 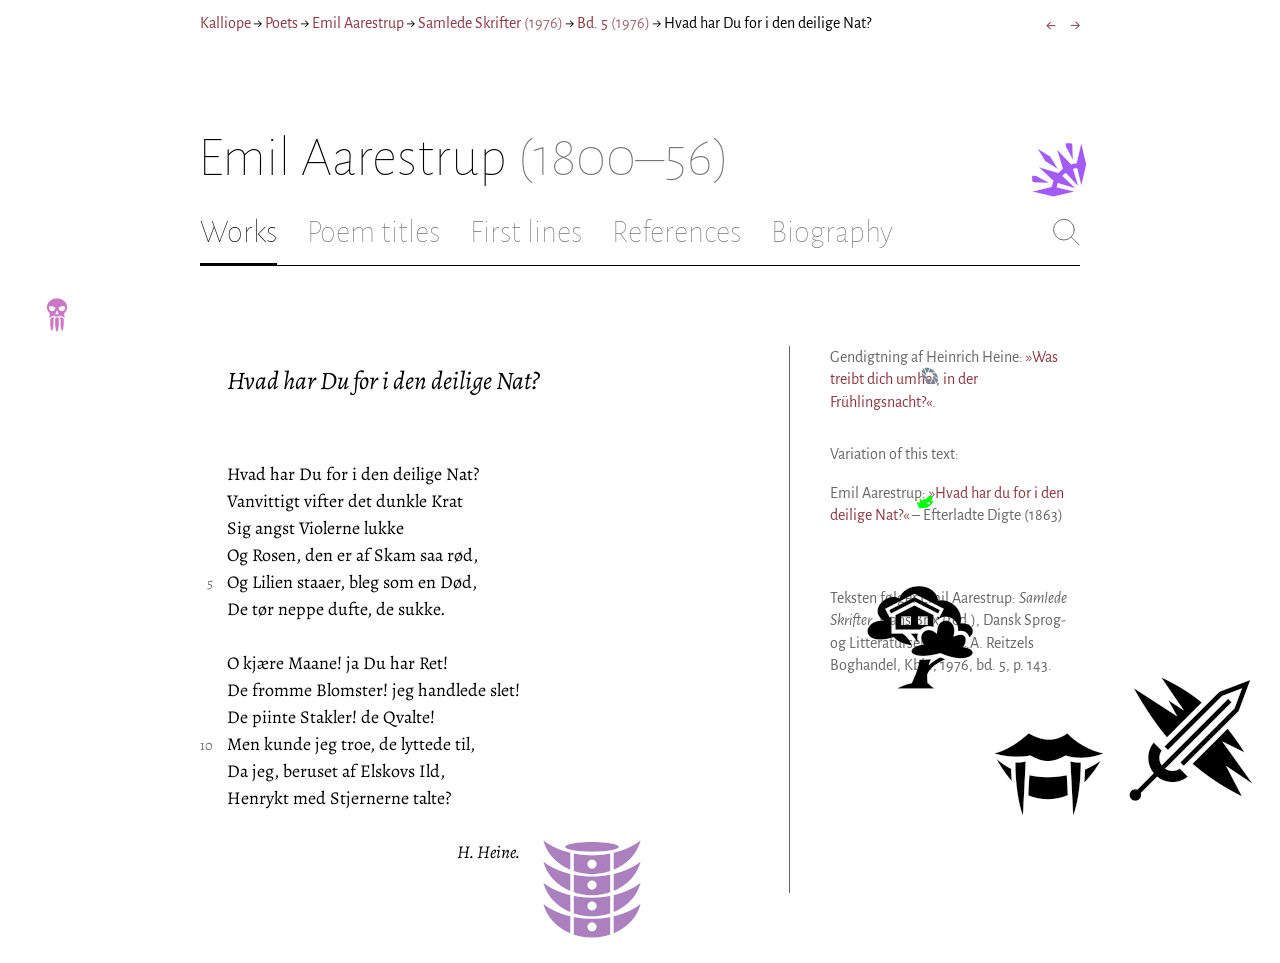 I want to click on indicates damage taken or combat injury, so click(x=1189, y=741).